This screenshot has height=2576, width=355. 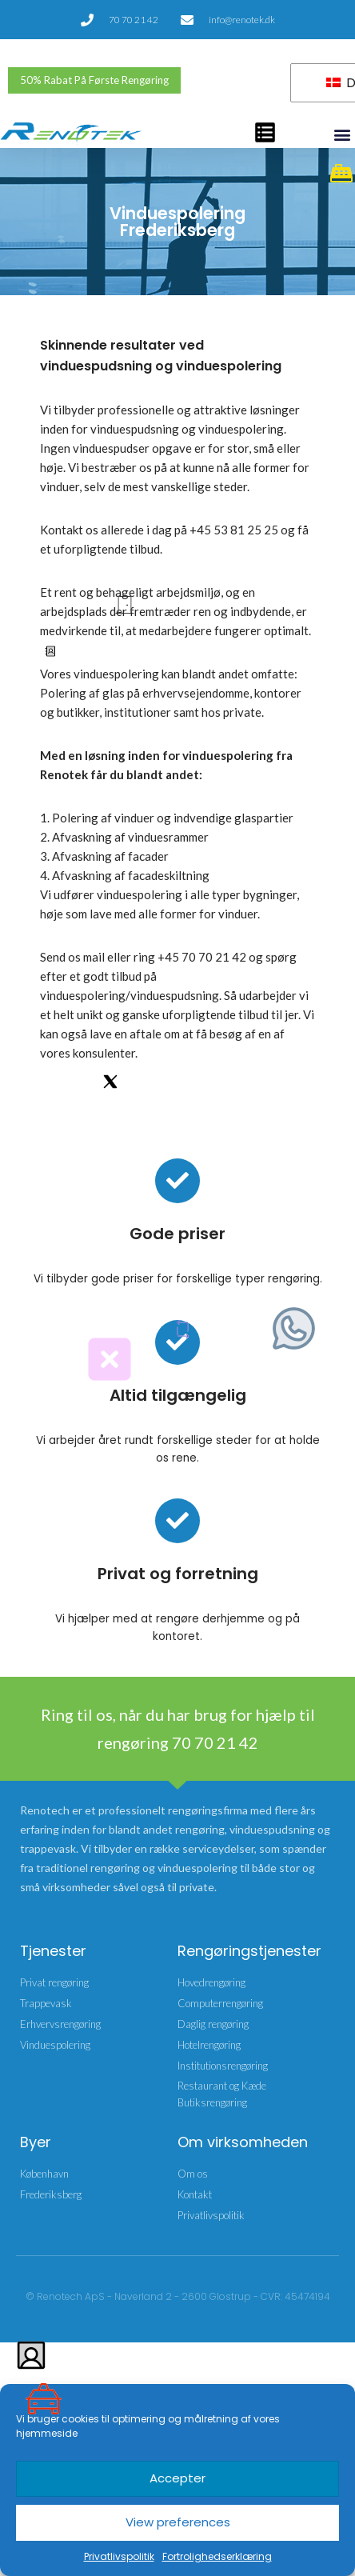 What do you see at coordinates (265, 132) in the screenshot?
I see `view list of items` at bounding box center [265, 132].